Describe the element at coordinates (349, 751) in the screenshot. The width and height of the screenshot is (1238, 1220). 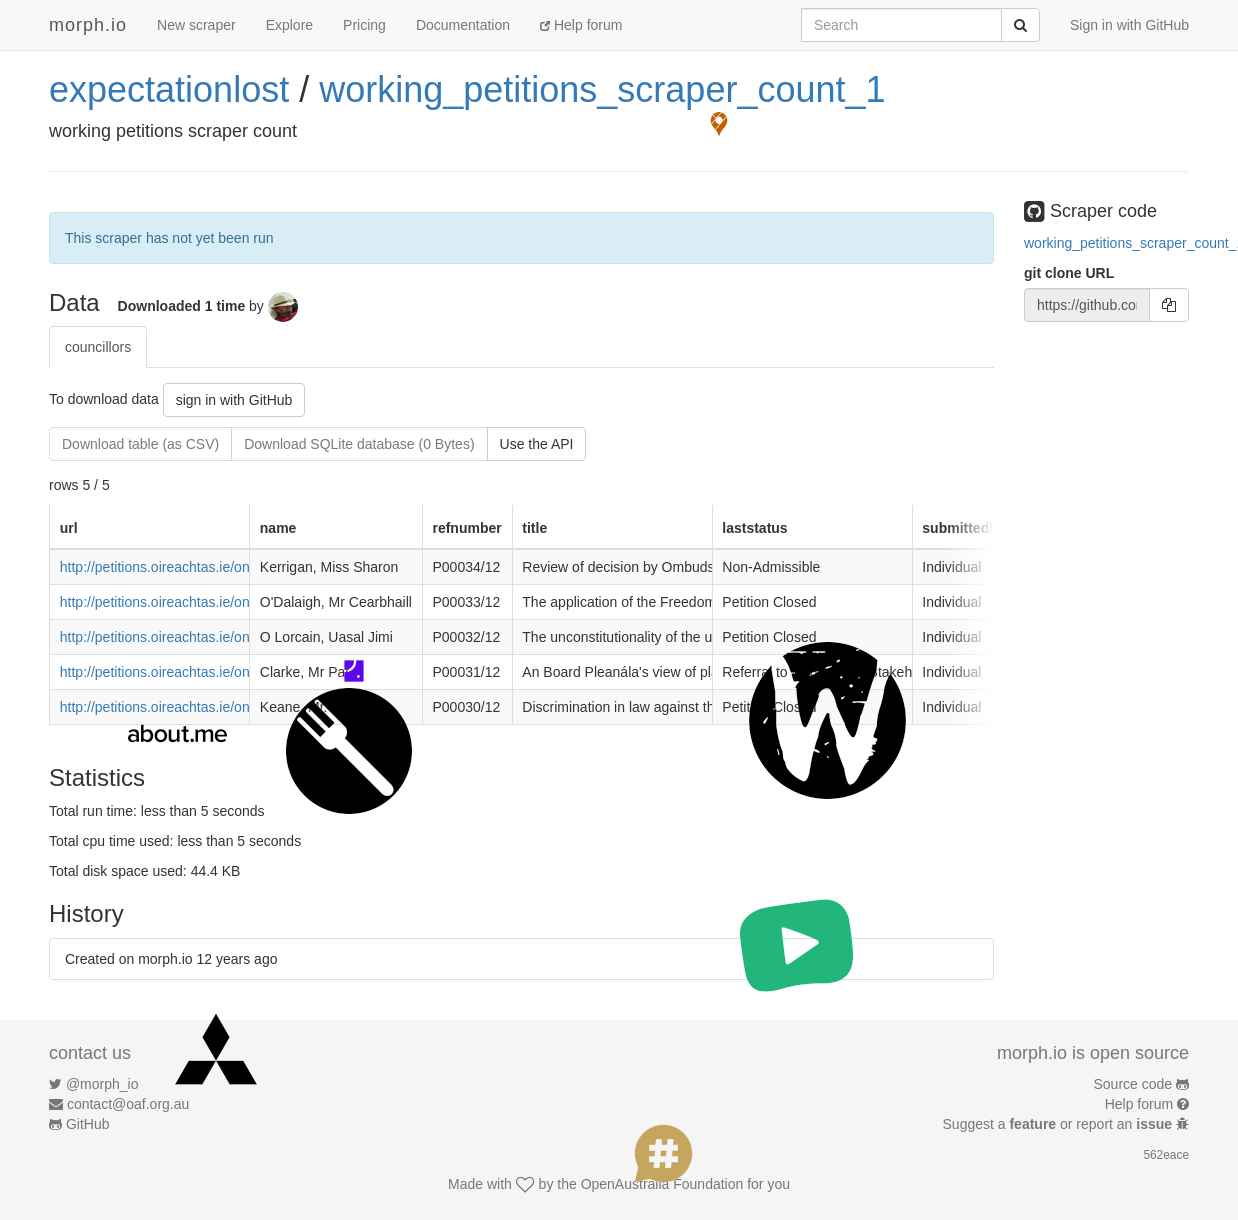
I see `visit Greasy Fork website` at that location.